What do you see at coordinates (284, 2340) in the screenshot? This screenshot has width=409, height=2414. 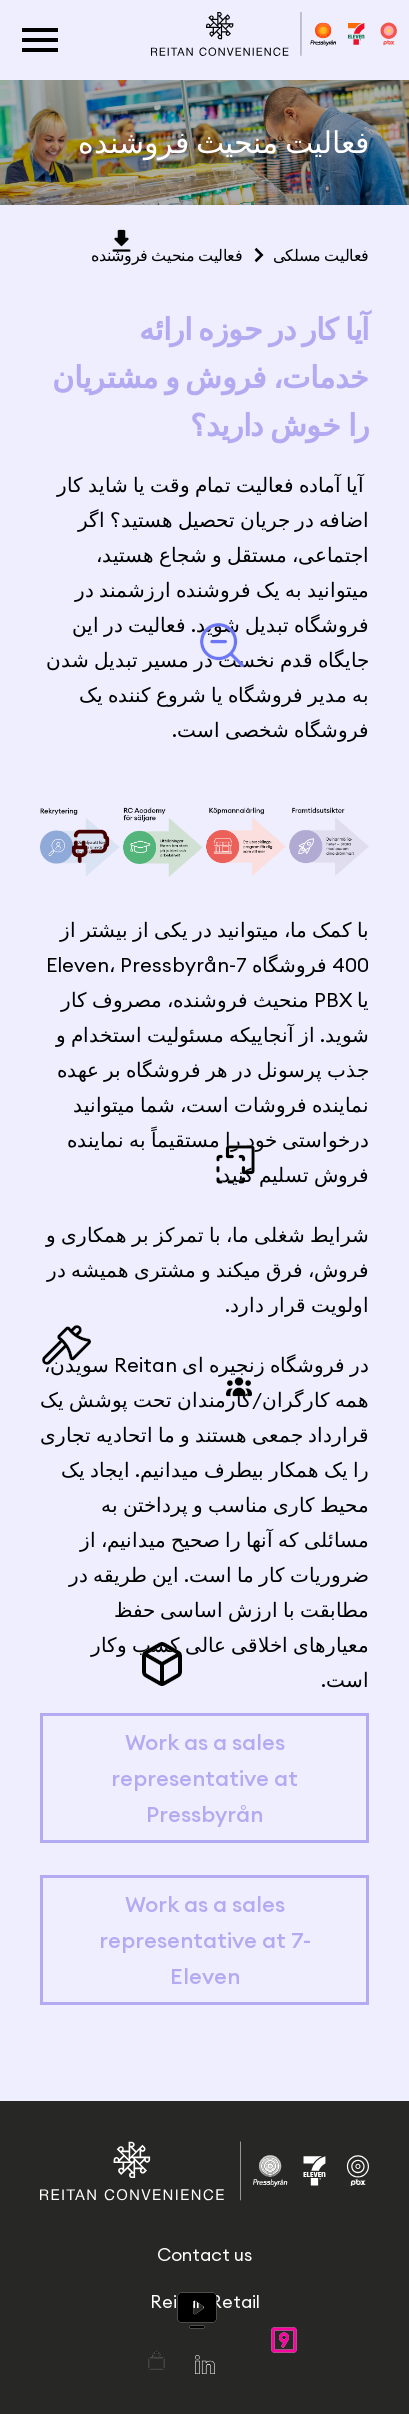 I see `select the number nine` at bounding box center [284, 2340].